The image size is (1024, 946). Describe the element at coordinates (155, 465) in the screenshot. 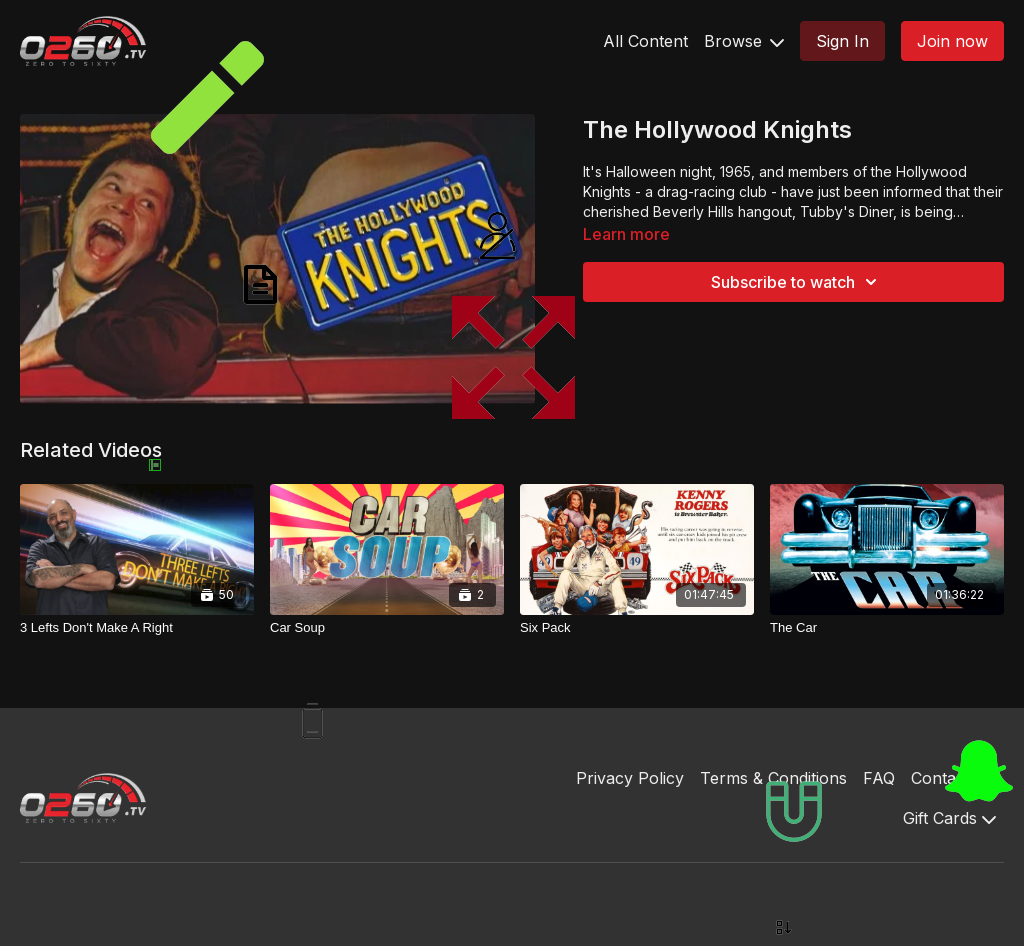

I see `open your notebook or notes` at that location.